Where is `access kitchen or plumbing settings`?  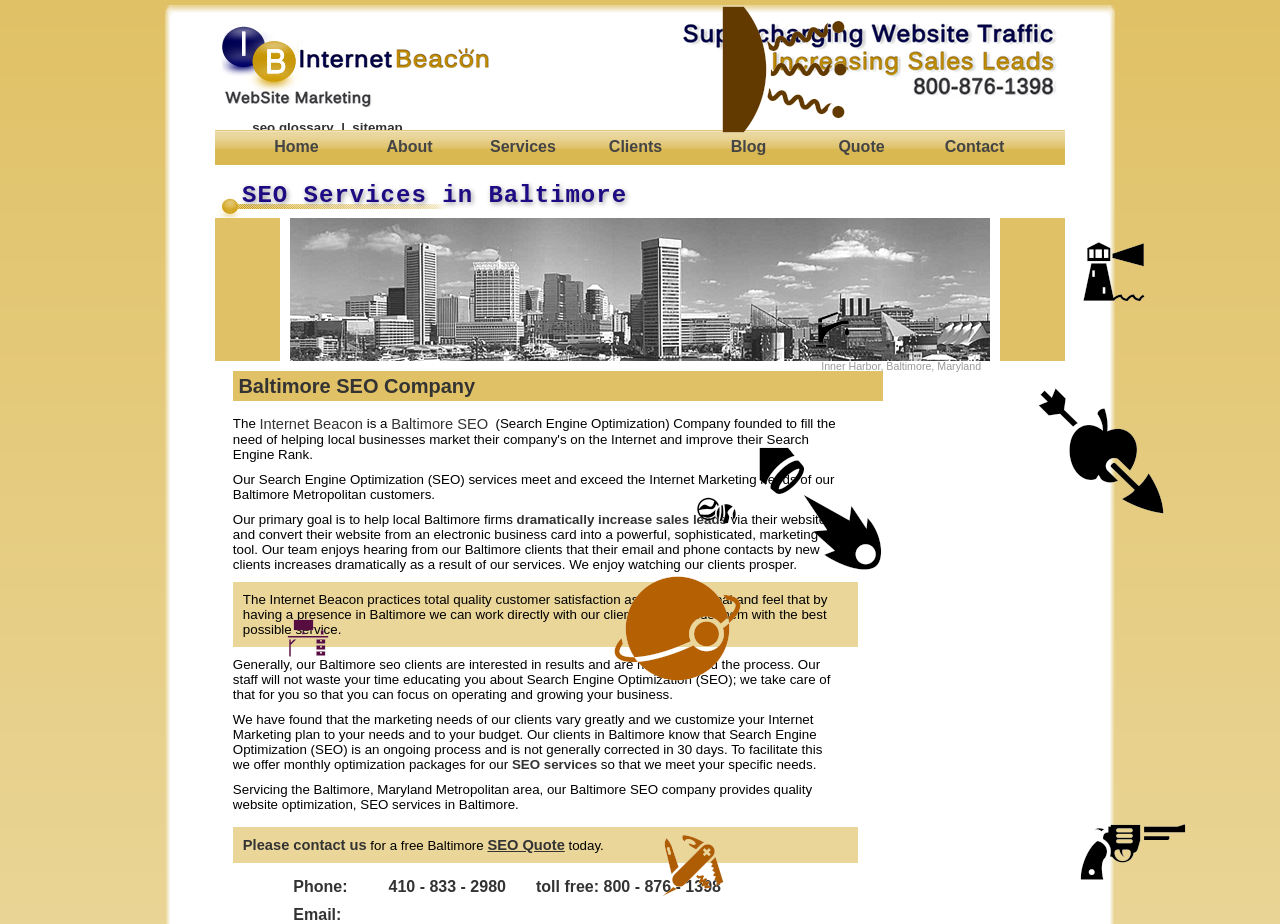
access kitchen or plumbing settings is located at coordinates (833, 327).